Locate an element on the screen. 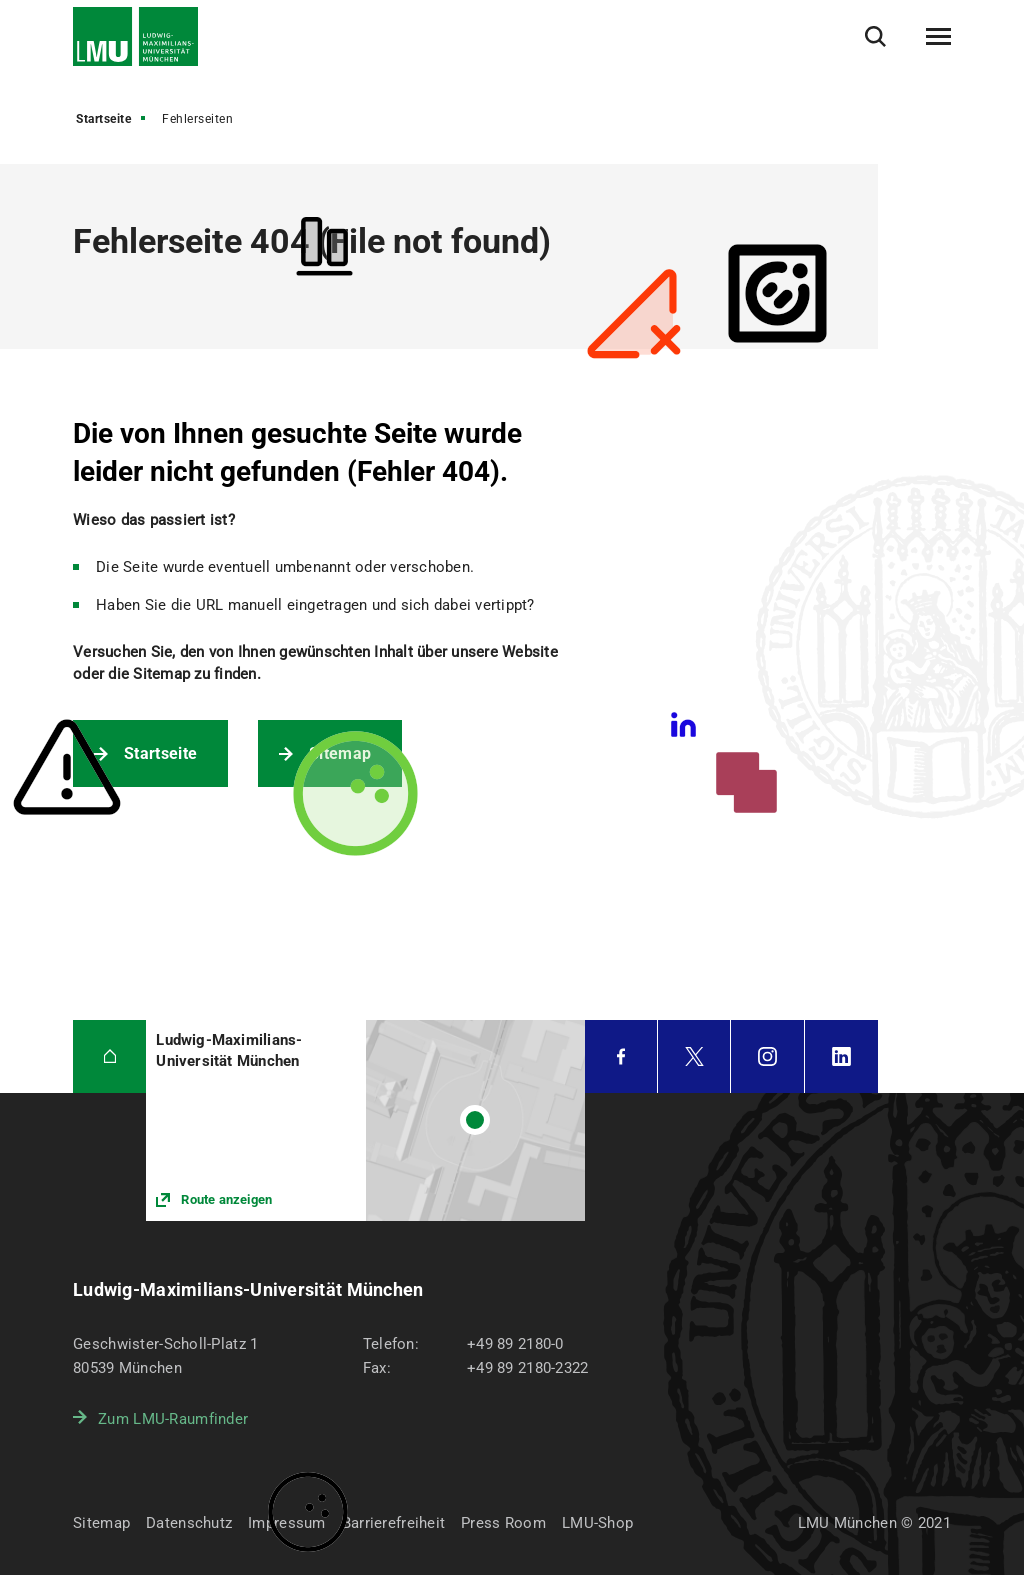  access bowling or sports games is located at coordinates (355, 793).